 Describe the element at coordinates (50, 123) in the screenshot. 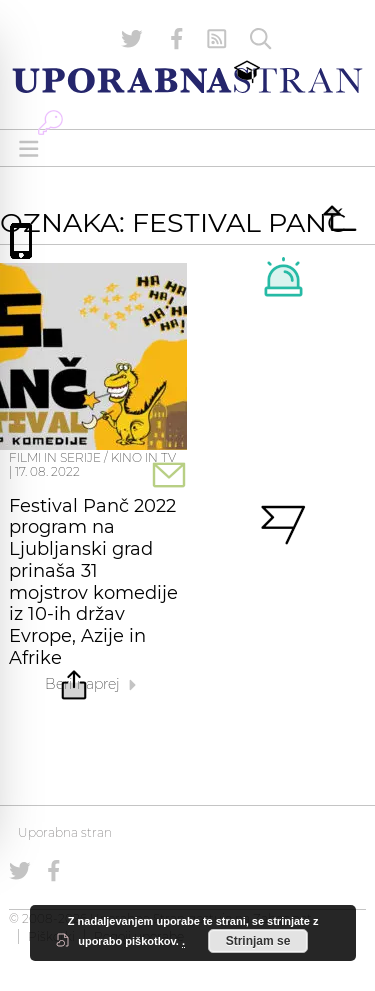

I see `access security or password settings` at that location.